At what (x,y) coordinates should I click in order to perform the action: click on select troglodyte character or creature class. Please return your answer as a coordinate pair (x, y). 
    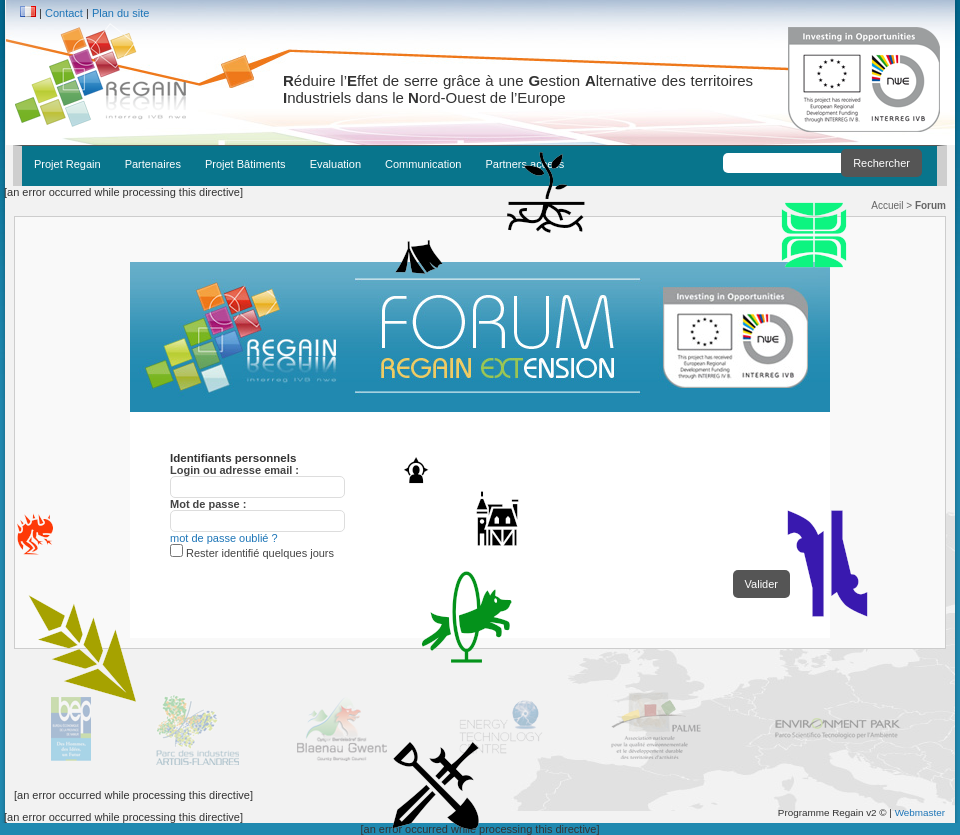
    Looking at the image, I should click on (35, 534).